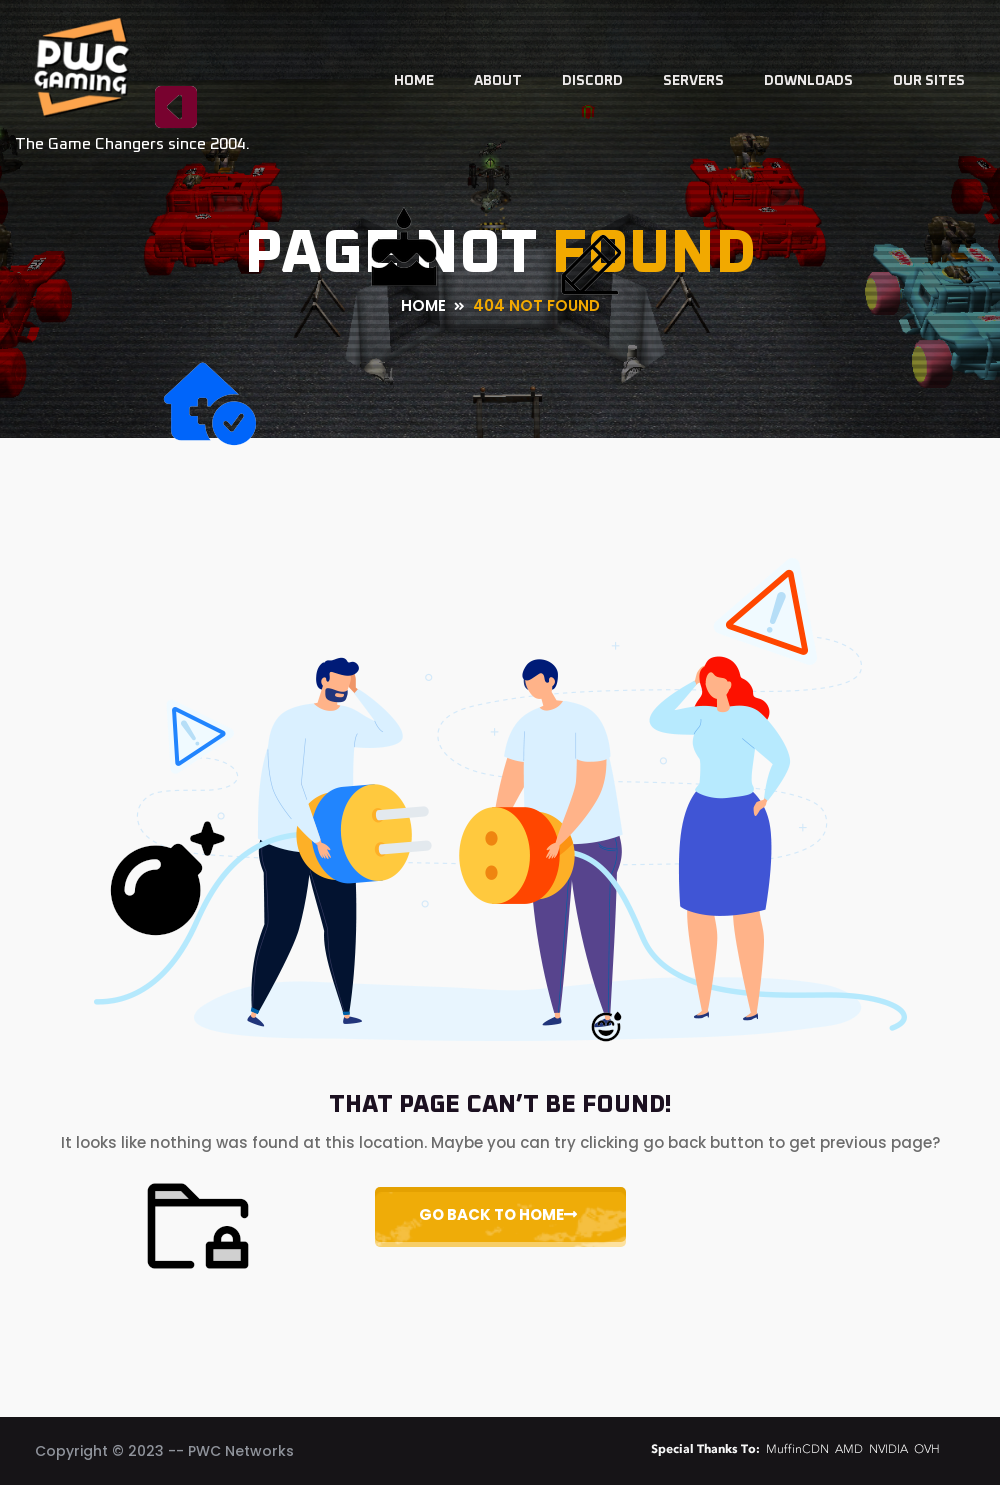  What do you see at coordinates (166, 880) in the screenshot?
I see `indicates a destructive or irreversible action` at bounding box center [166, 880].